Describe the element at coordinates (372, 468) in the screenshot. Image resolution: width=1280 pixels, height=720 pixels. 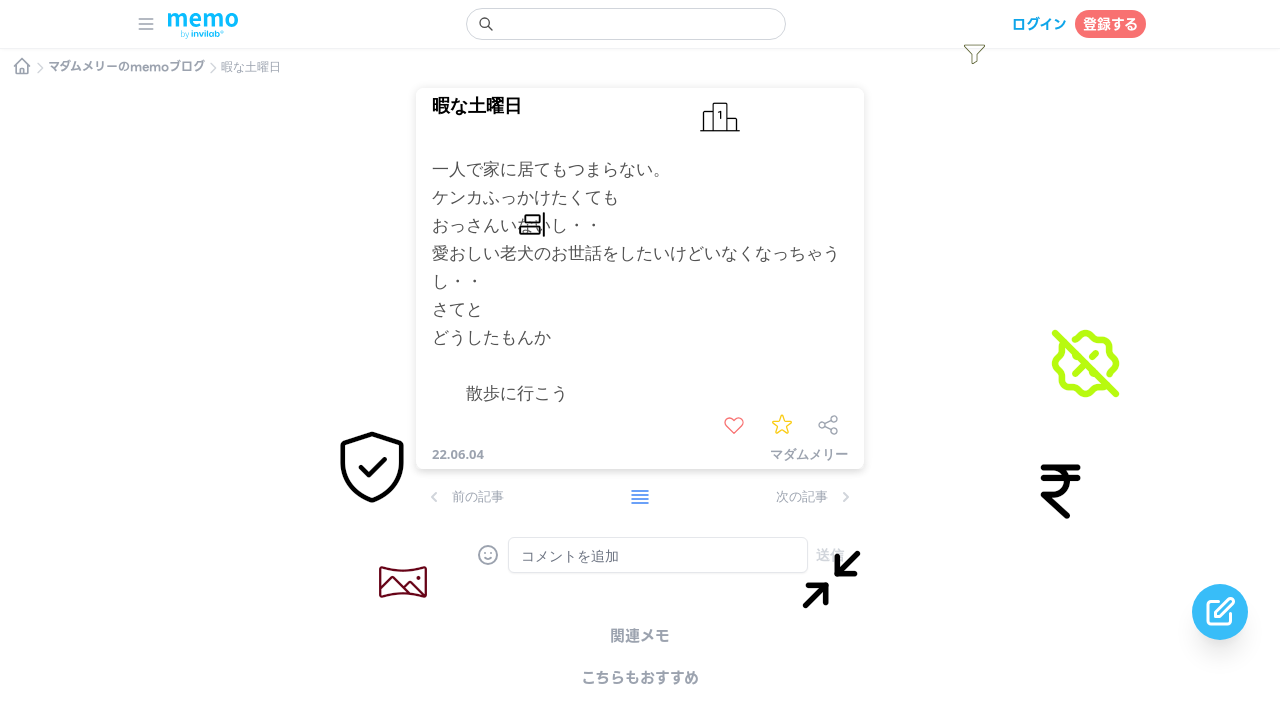
I see `indicates verified security or protection status` at that location.